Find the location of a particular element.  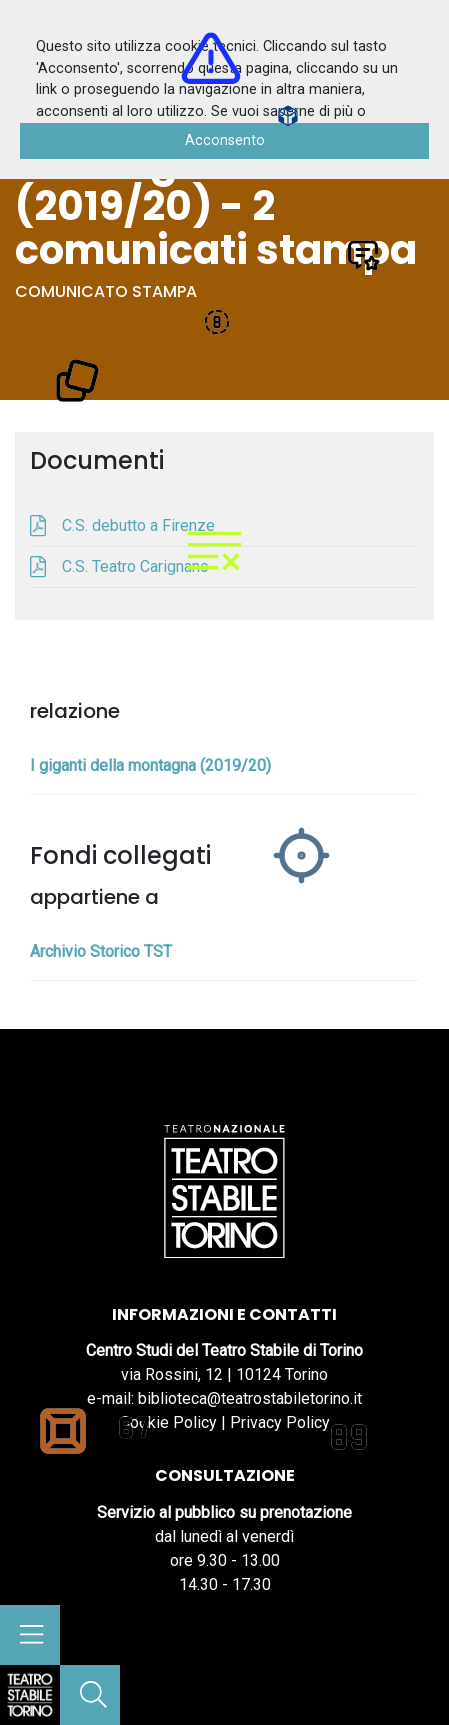

step 8 in a multi-step process is located at coordinates (217, 322).